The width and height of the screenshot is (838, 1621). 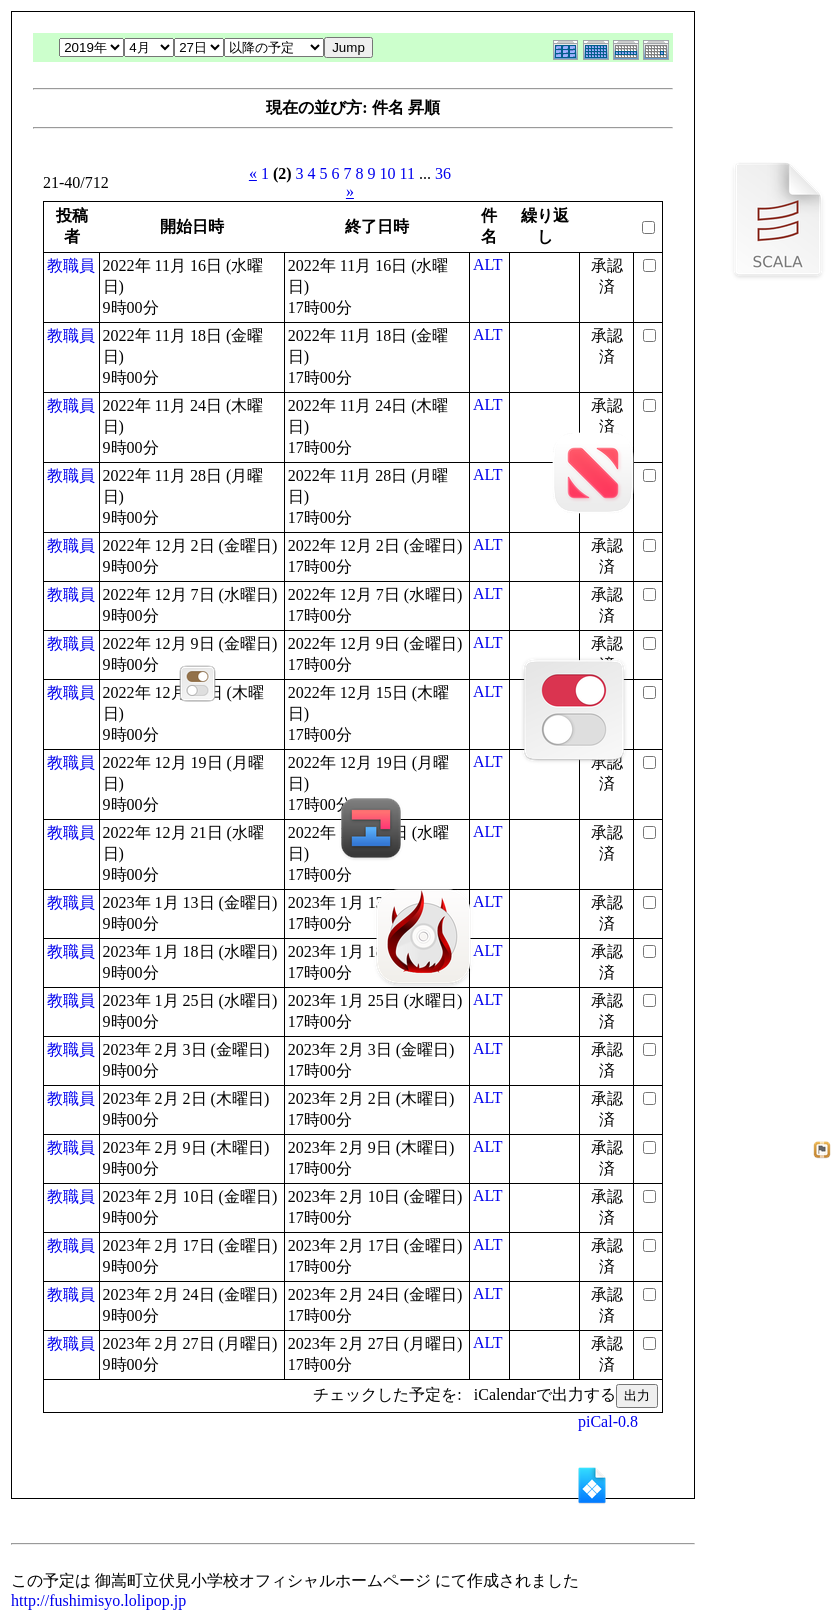 What do you see at coordinates (592, 1486) in the screenshot?
I see `windows control panel file running through wine compatibility layer` at bounding box center [592, 1486].